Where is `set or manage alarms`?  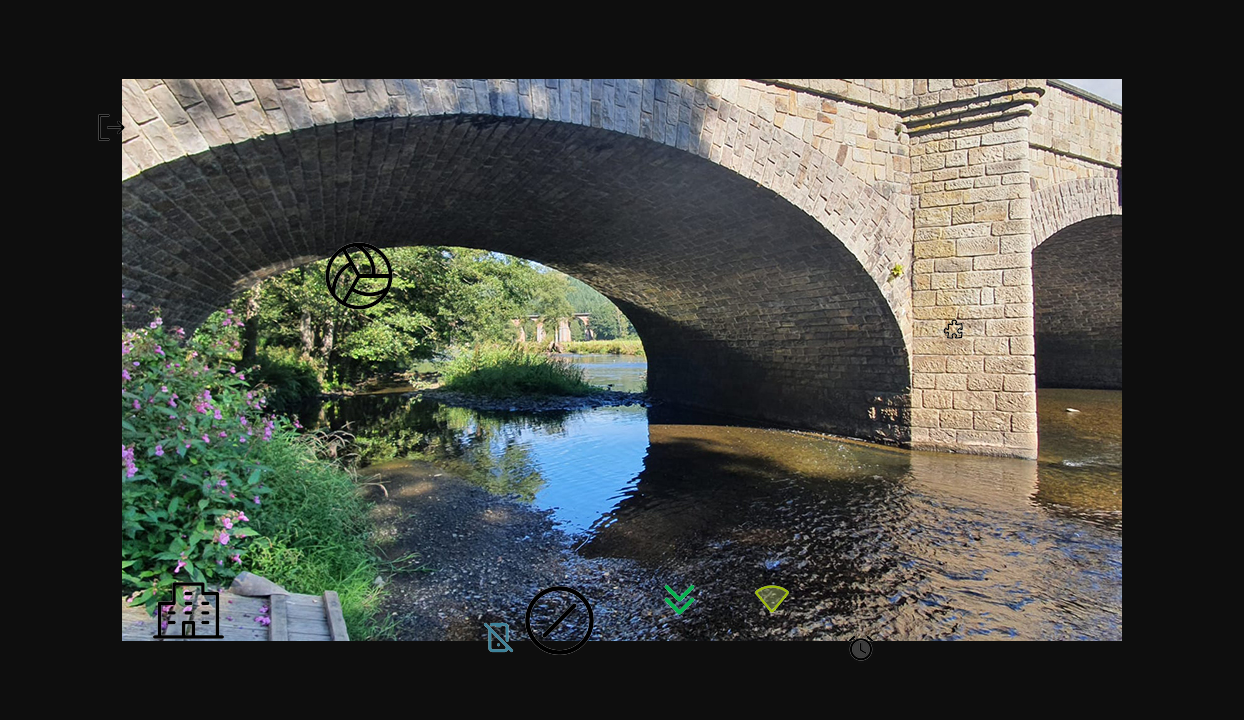
set or manage alarms is located at coordinates (861, 648).